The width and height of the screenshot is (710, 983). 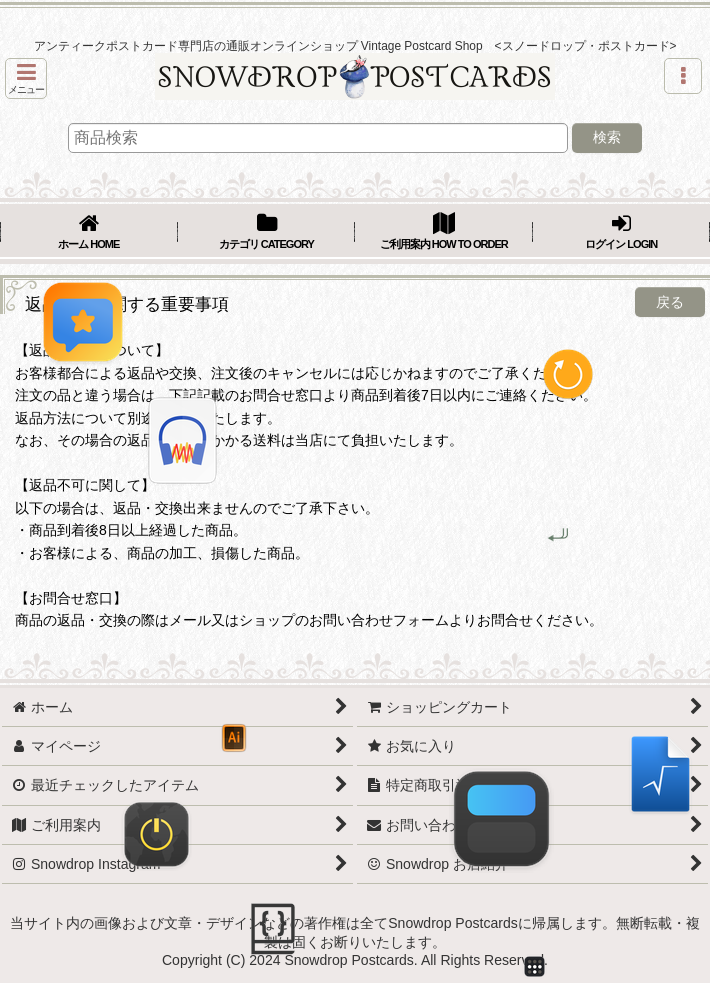 I want to click on open an Adobe Illustrator file, so click(x=234, y=738).